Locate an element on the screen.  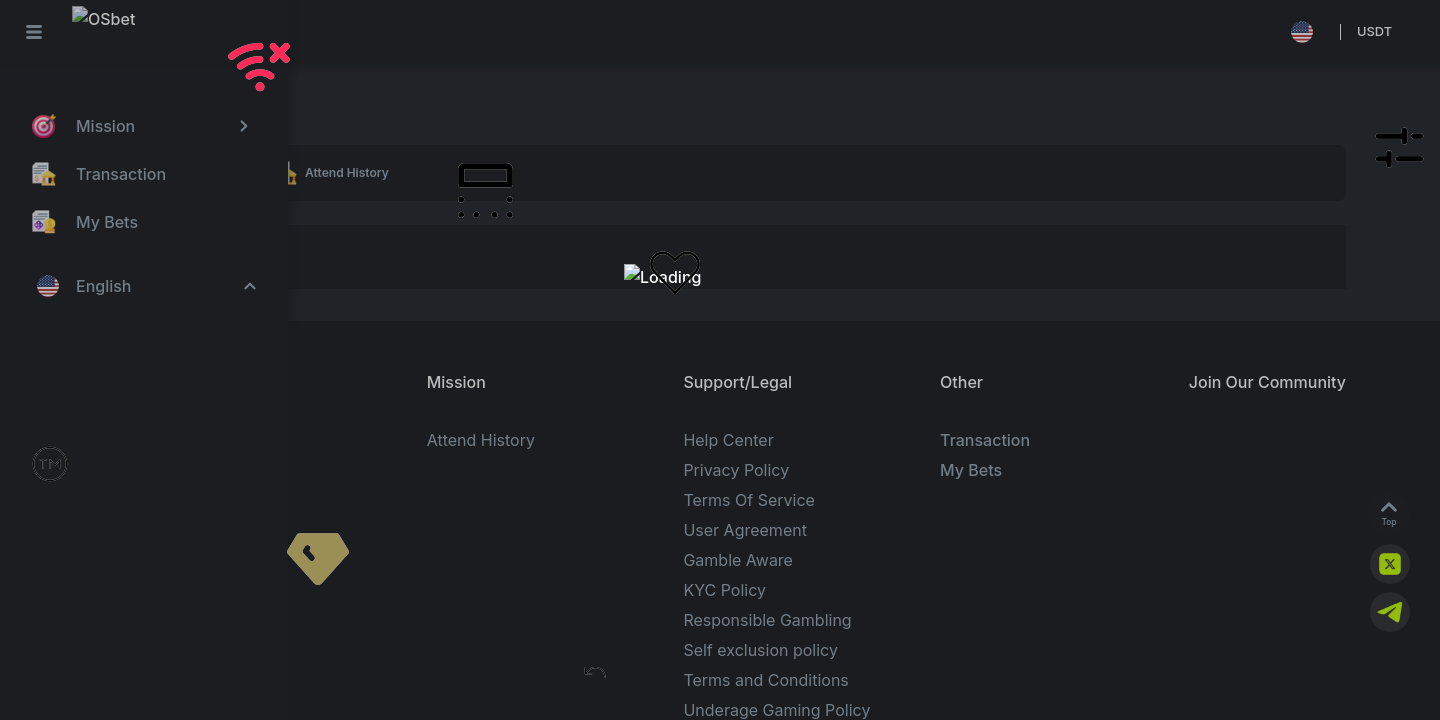
align content to top of container is located at coordinates (485, 190).